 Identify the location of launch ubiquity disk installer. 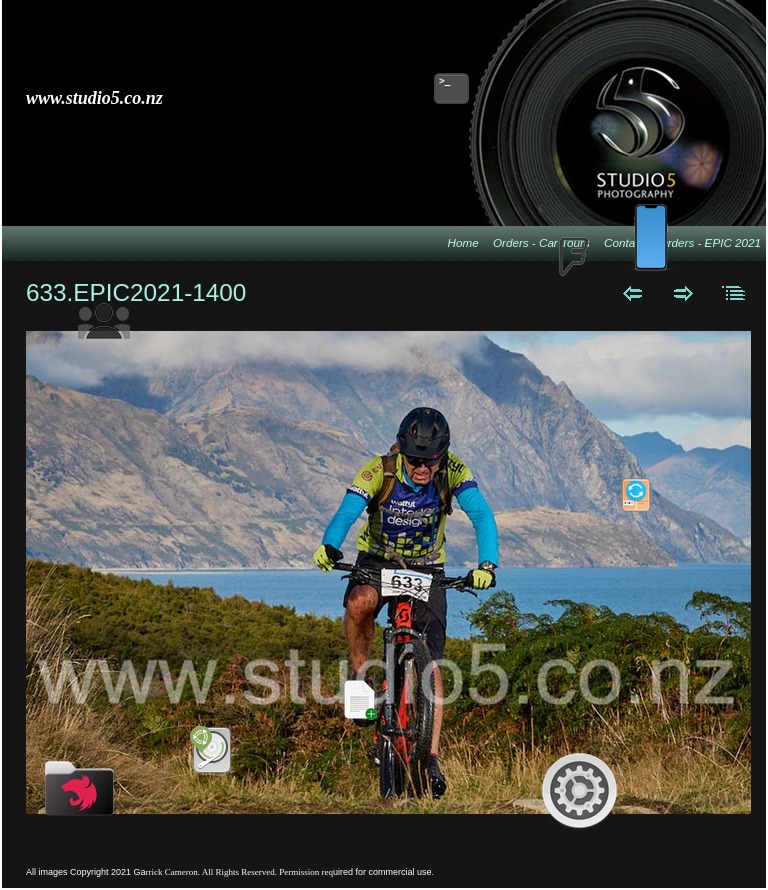
(212, 750).